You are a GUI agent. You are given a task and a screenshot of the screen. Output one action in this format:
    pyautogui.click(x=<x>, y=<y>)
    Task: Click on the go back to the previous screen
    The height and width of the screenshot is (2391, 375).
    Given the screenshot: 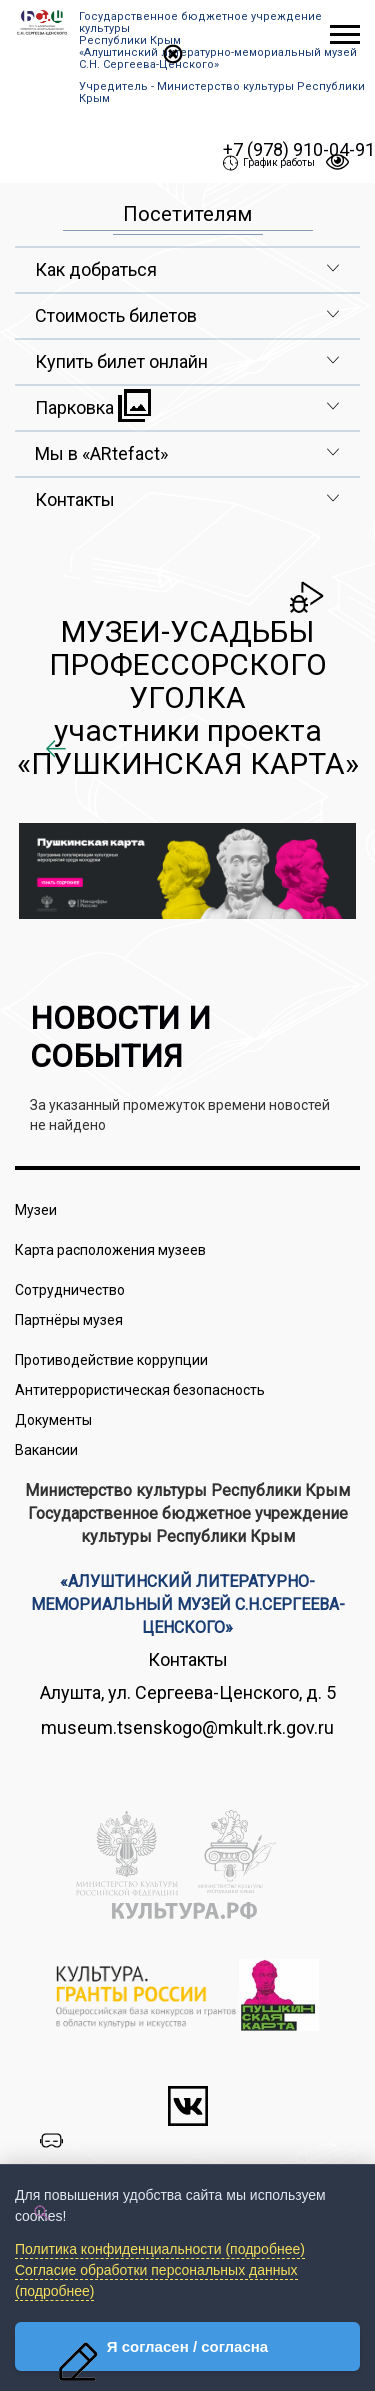 What is the action you would take?
    pyautogui.click(x=56, y=748)
    